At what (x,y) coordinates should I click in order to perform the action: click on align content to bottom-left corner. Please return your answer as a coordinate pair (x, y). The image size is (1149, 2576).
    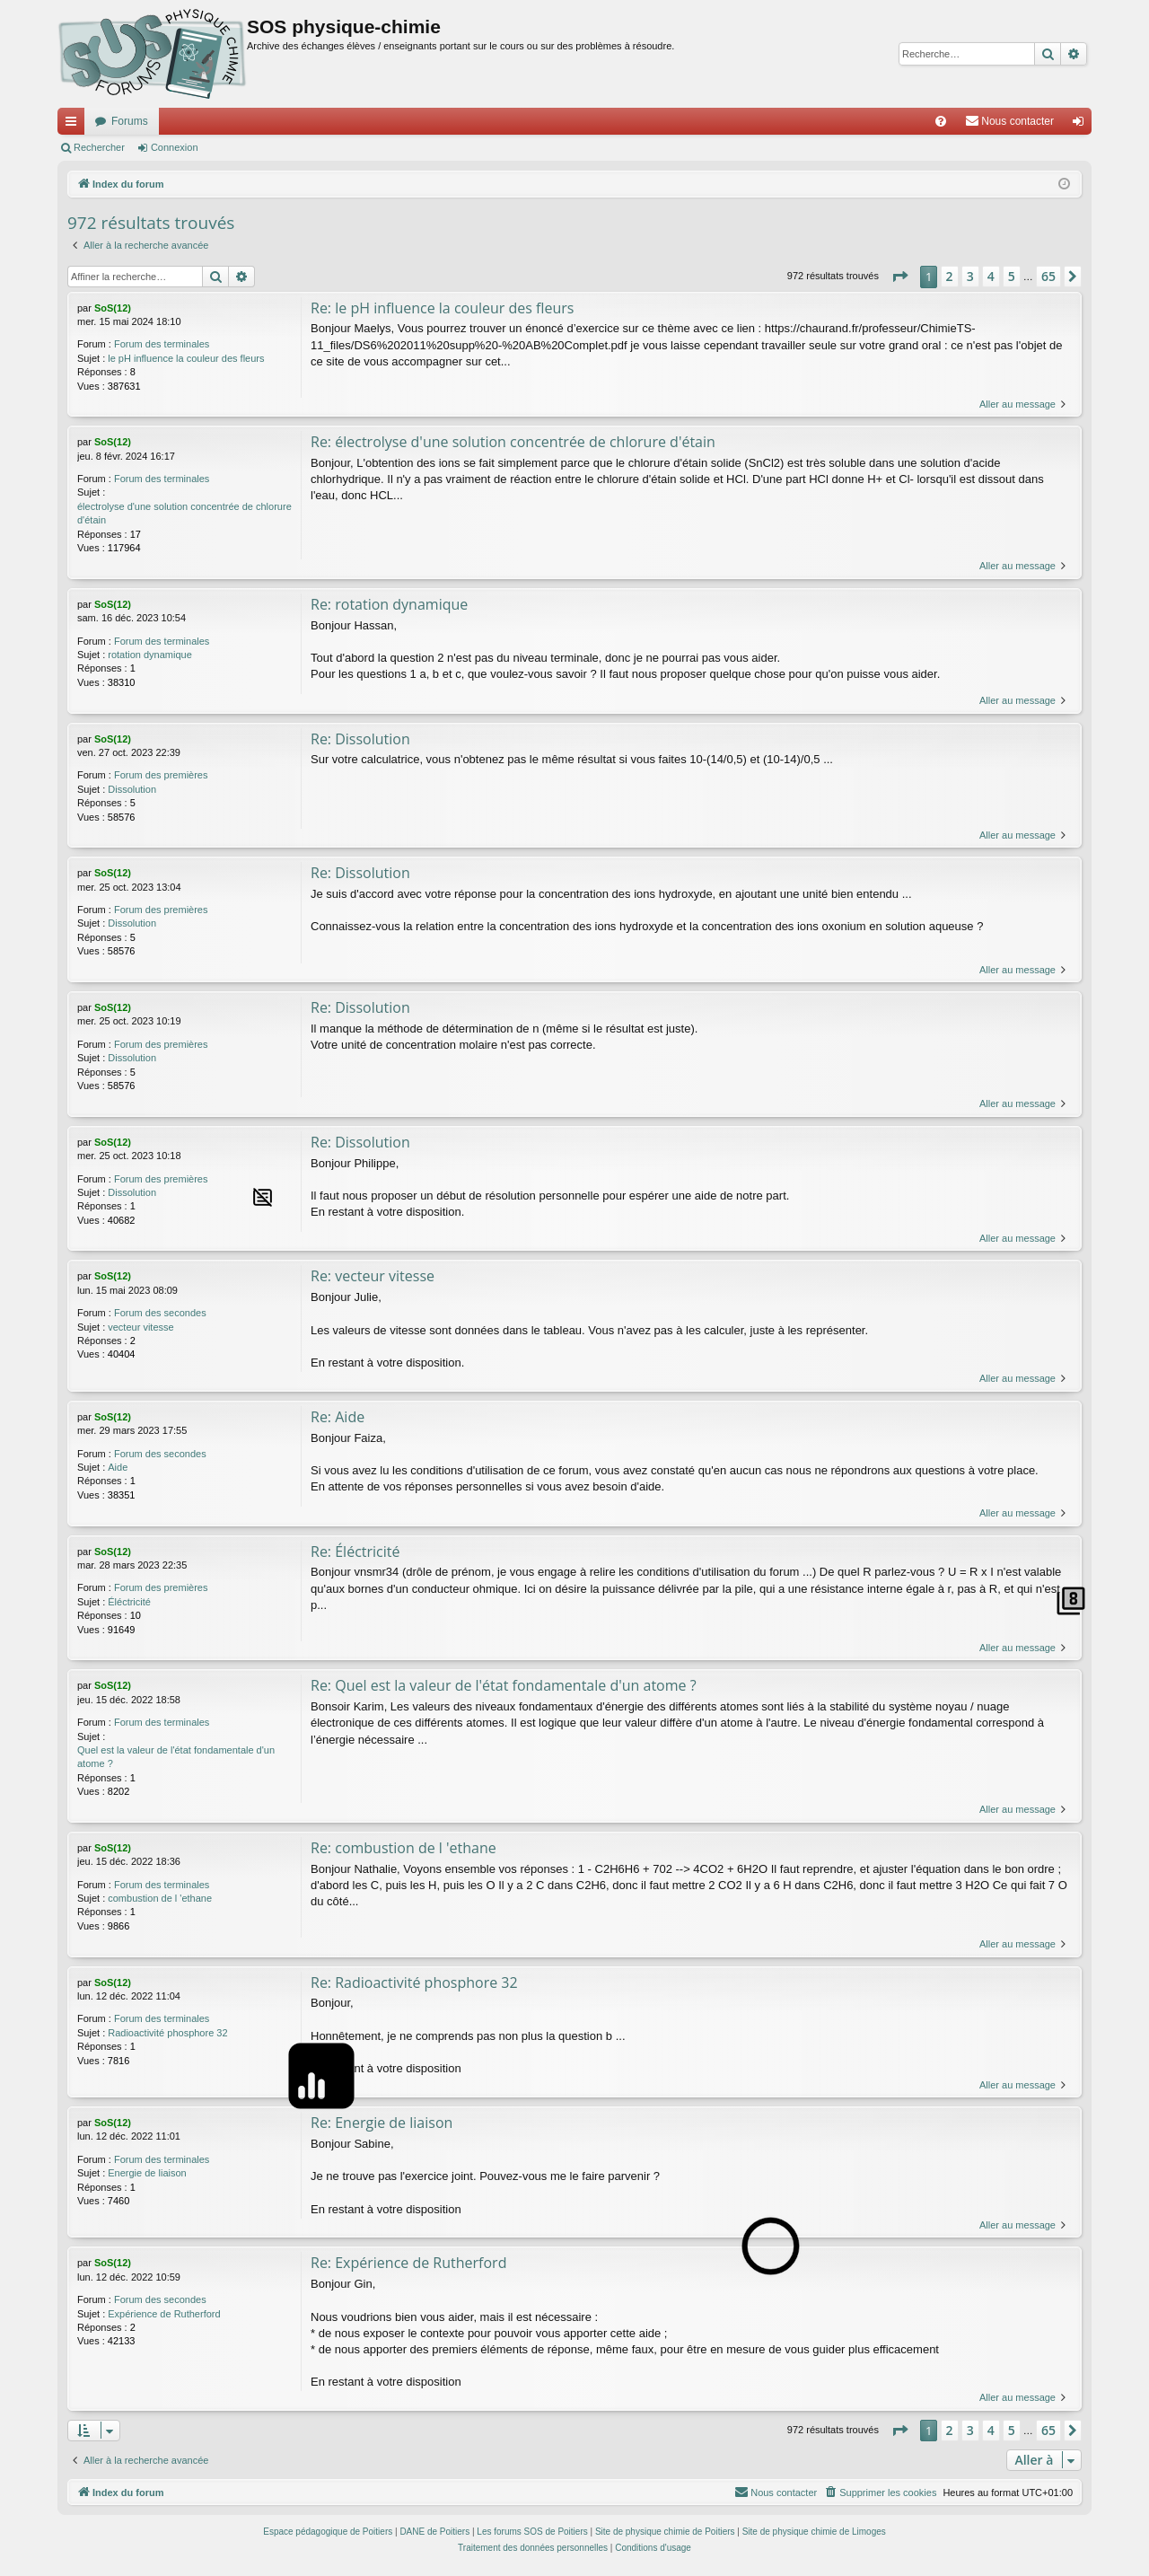
    Looking at the image, I should click on (321, 2076).